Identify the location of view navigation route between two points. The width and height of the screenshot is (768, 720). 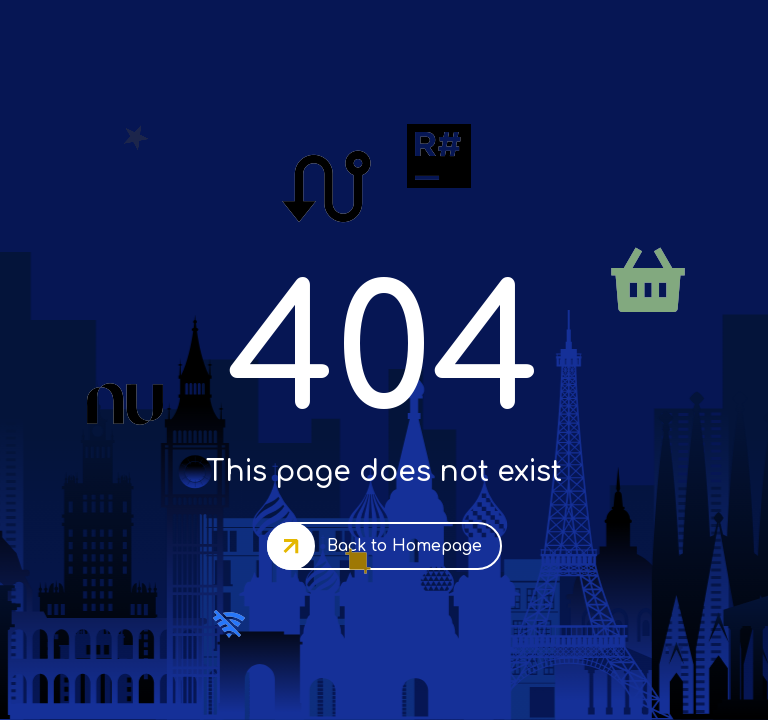
(328, 188).